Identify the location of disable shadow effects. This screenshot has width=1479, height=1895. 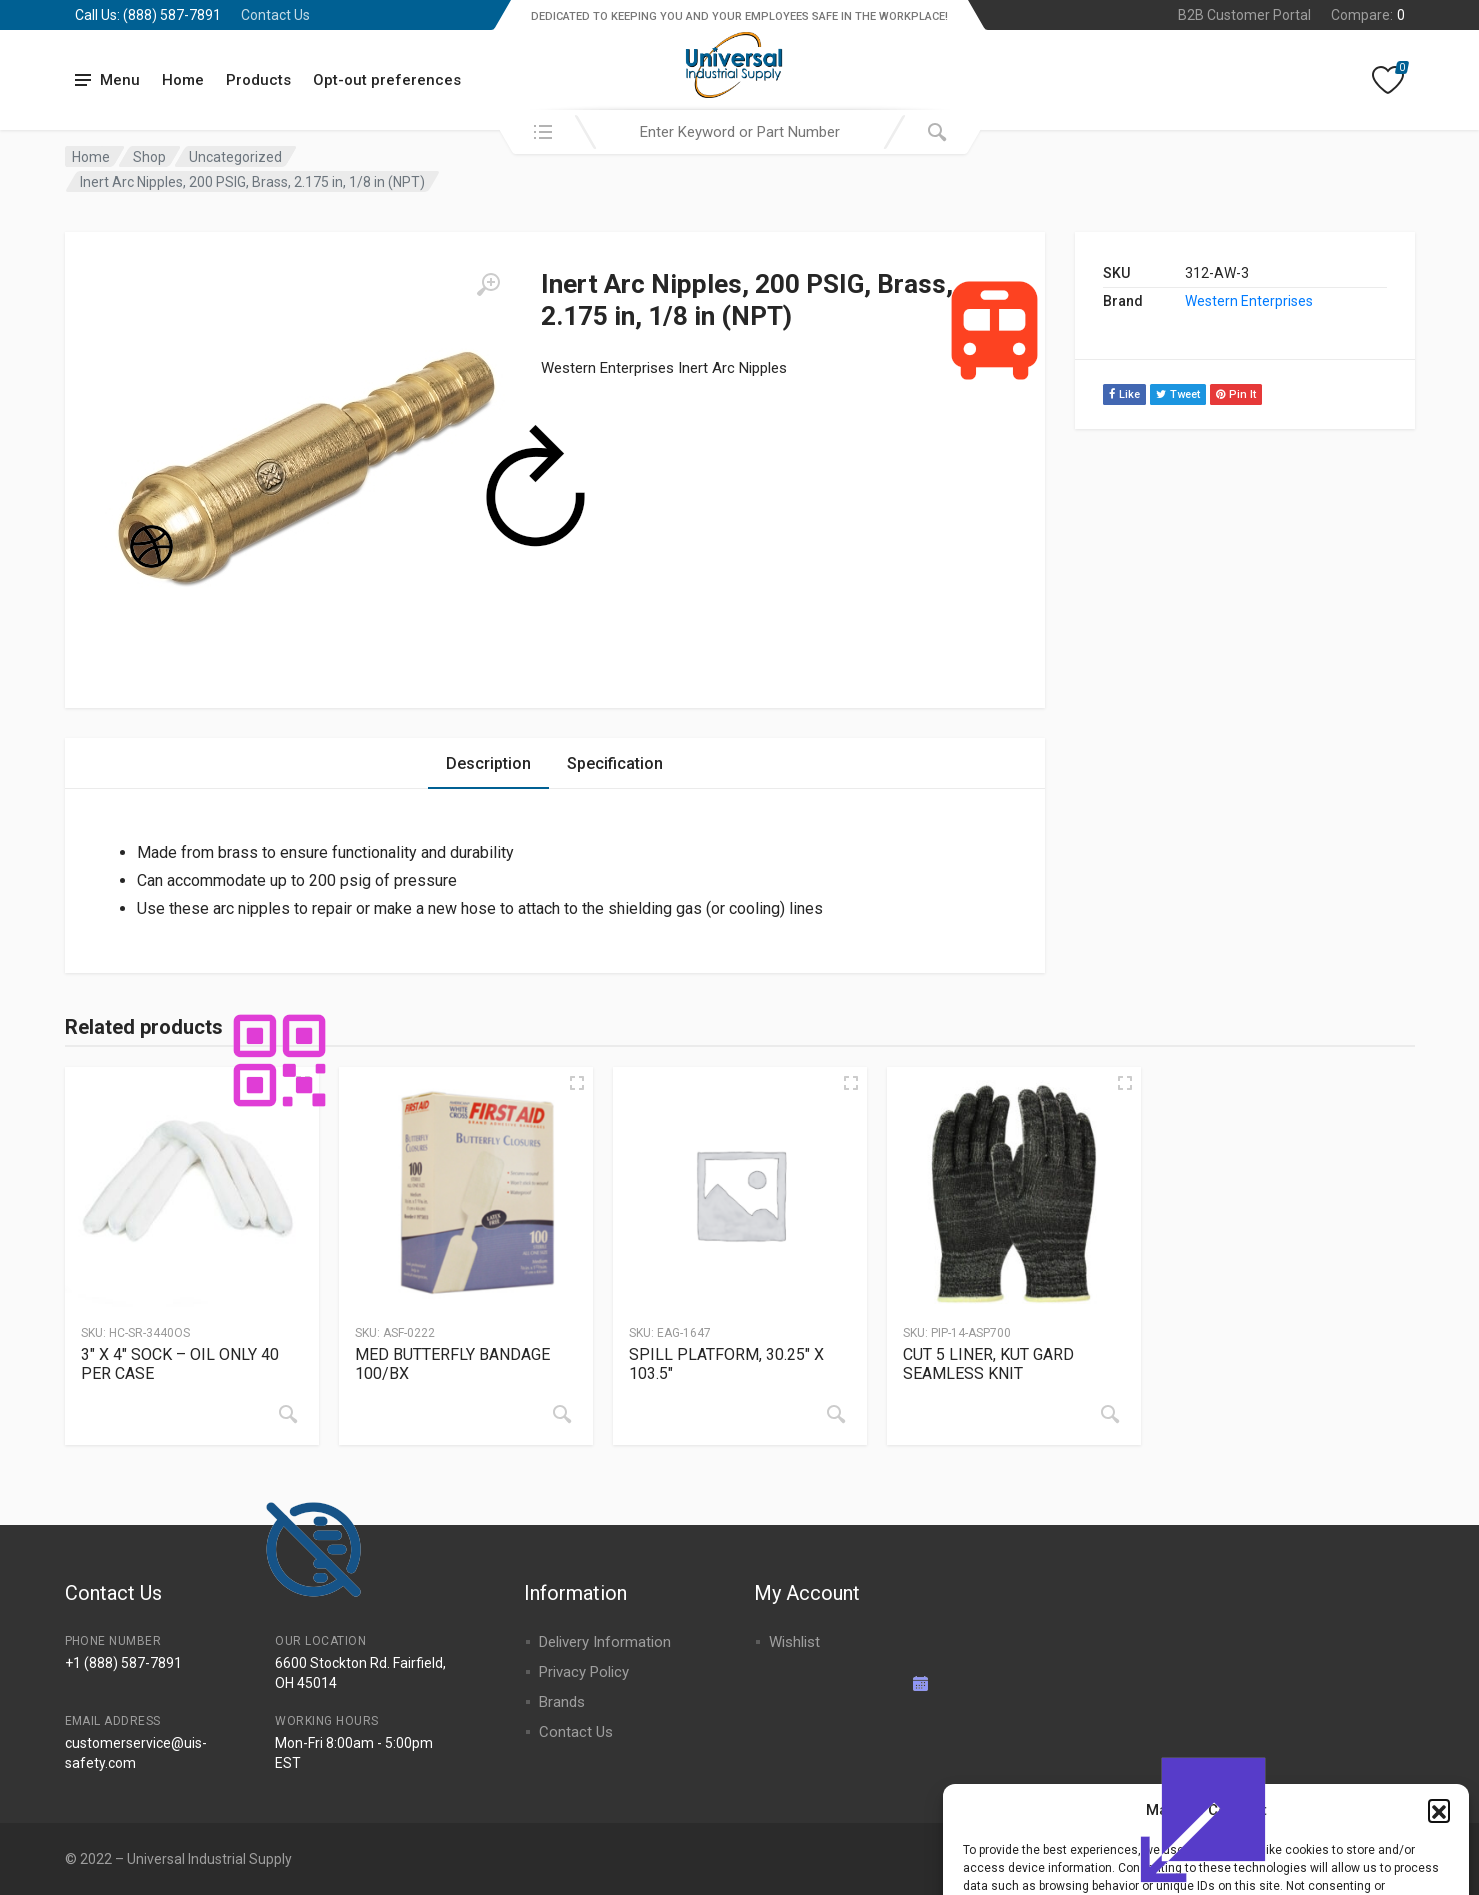
(313, 1549).